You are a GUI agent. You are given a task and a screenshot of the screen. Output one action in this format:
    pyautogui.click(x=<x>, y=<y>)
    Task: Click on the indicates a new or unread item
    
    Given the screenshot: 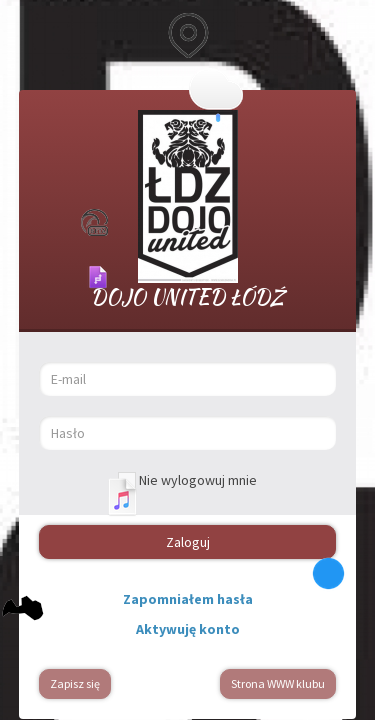 What is the action you would take?
    pyautogui.click(x=328, y=573)
    